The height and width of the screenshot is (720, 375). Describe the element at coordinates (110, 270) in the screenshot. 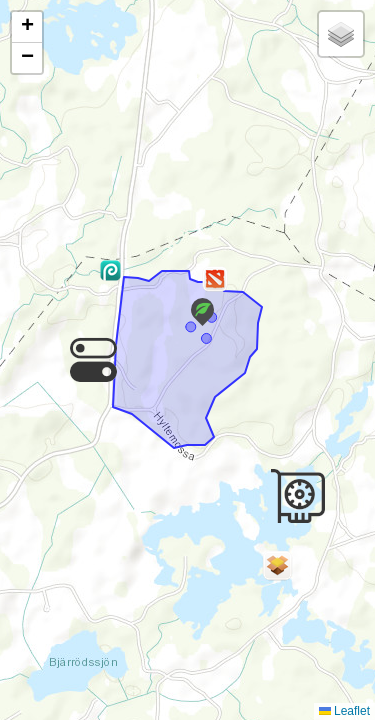

I see `open photopea image editing app` at that location.